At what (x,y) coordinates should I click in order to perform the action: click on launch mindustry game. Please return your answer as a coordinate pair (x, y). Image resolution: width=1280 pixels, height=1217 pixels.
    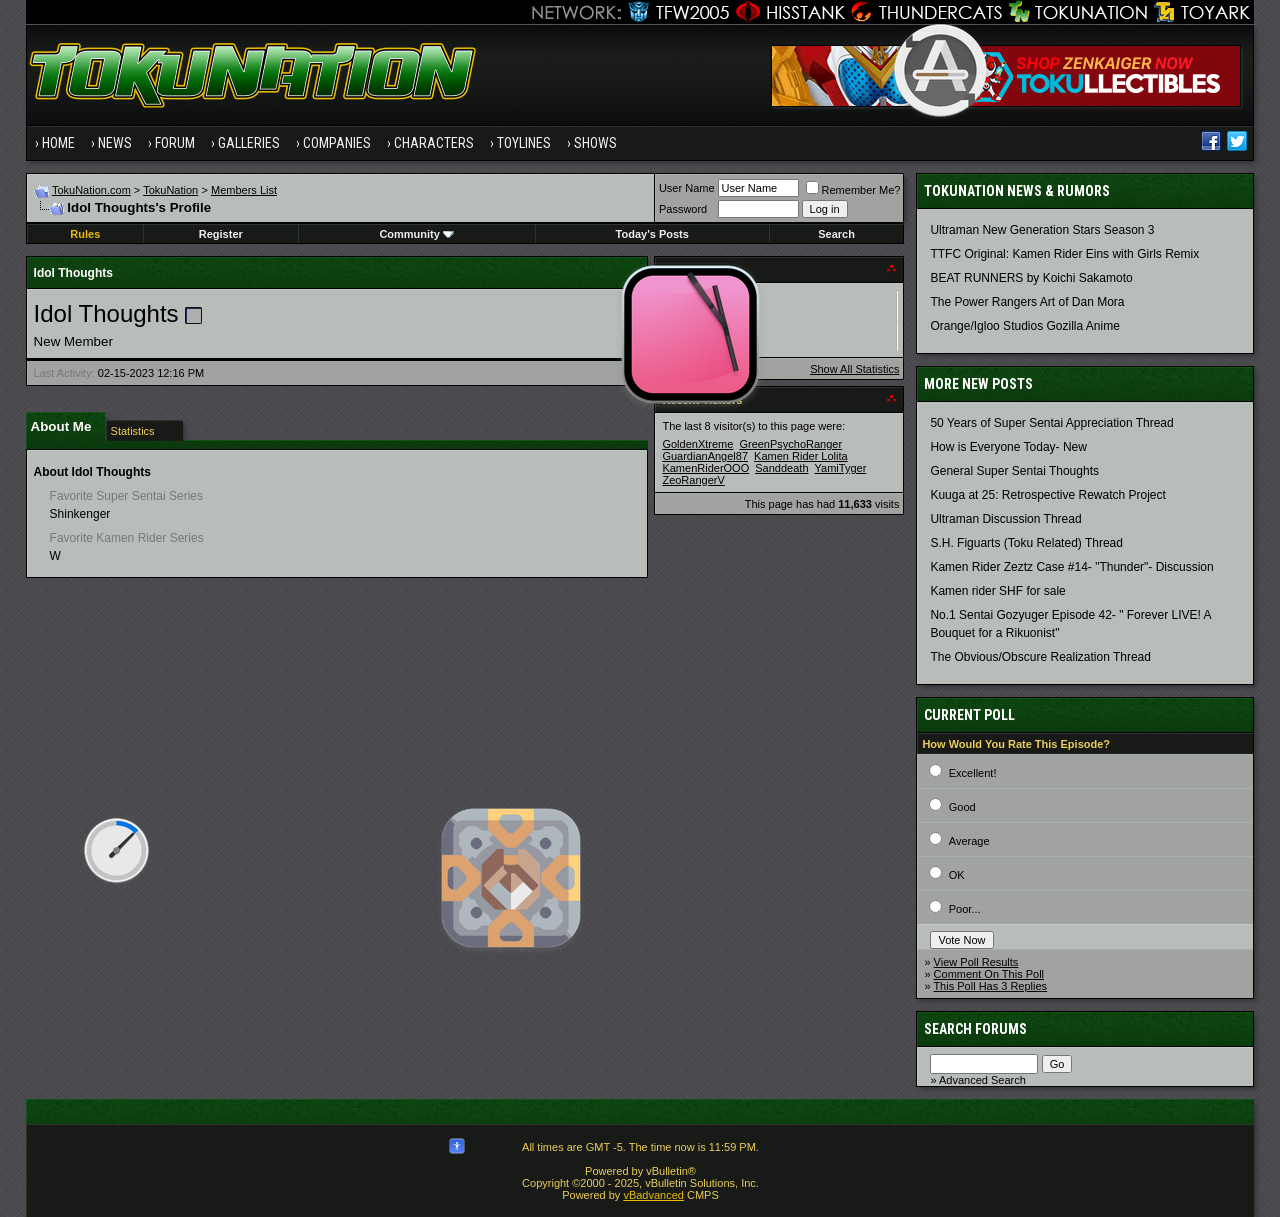
    Looking at the image, I should click on (511, 878).